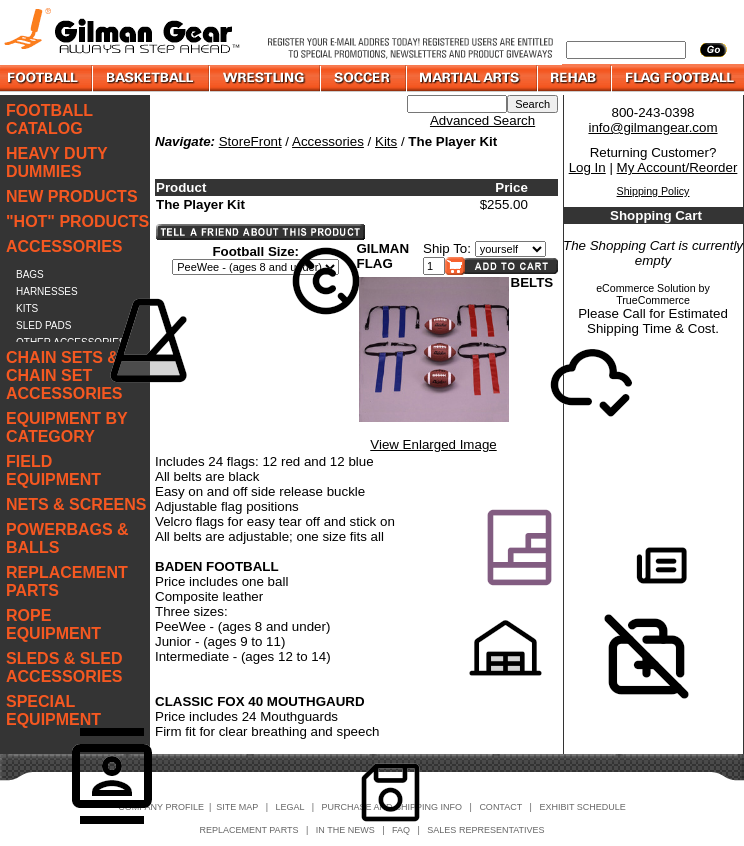 This screenshot has height=846, width=744. What do you see at coordinates (592, 379) in the screenshot?
I see `file successfully uploaded to cloud storage` at bounding box center [592, 379].